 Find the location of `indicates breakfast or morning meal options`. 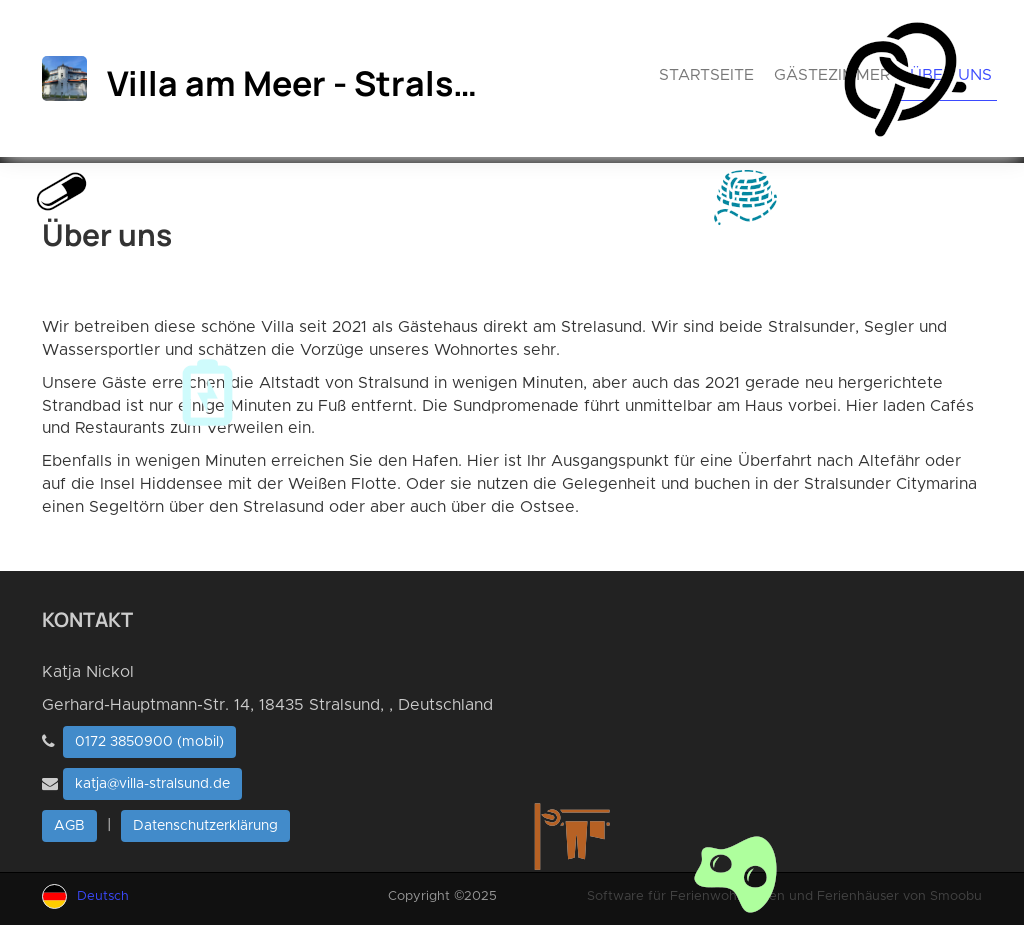

indicates breakfast or morning meal options is located at coordinates (735, 874).